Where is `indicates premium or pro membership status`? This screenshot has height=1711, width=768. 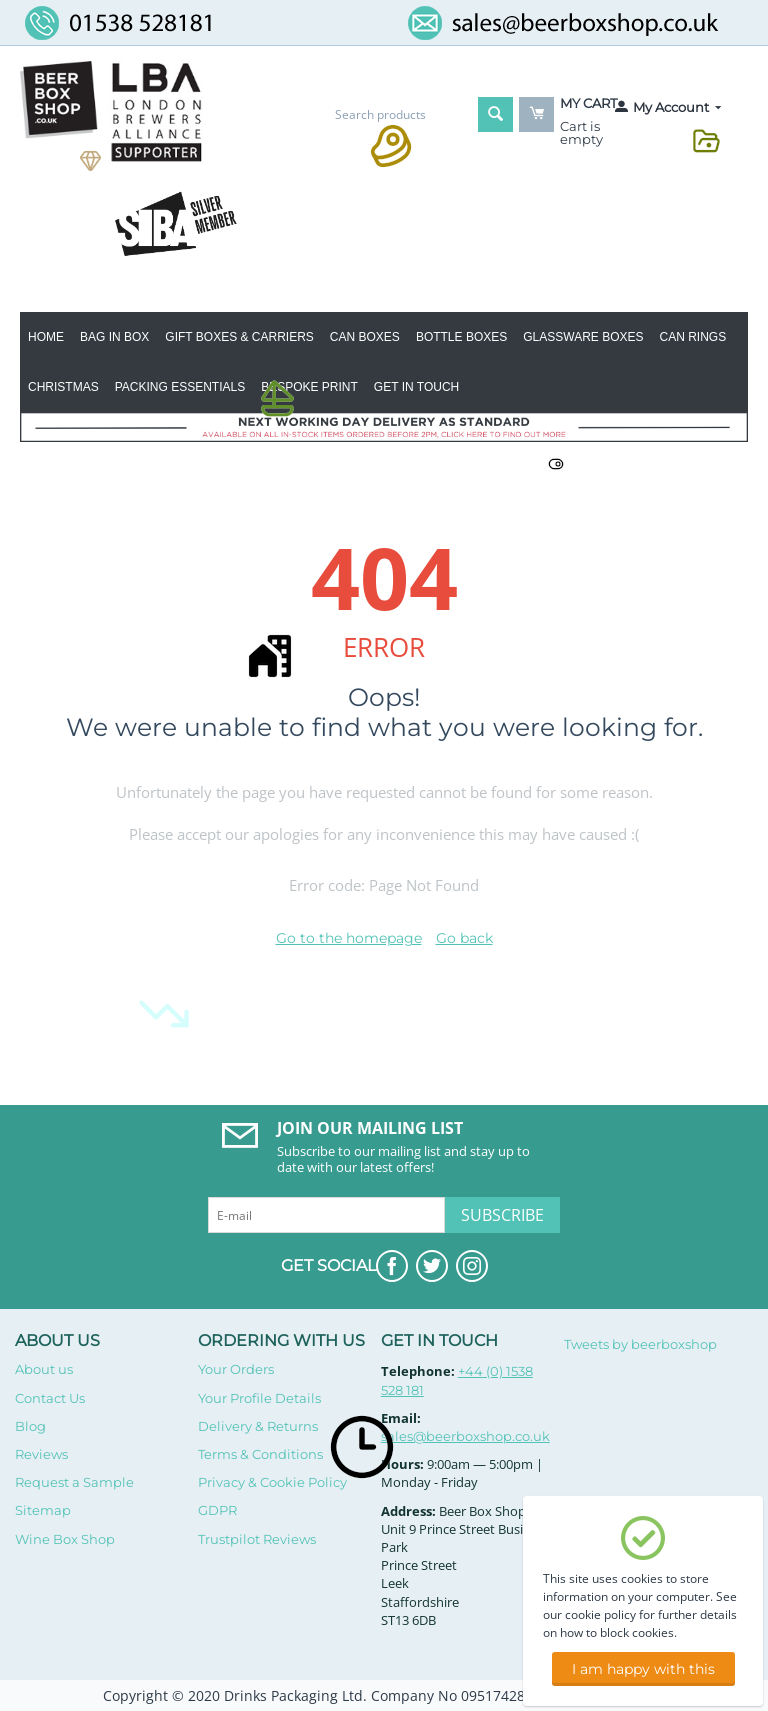
indicates premium or pro membership status is located at coordinates (90, 160).